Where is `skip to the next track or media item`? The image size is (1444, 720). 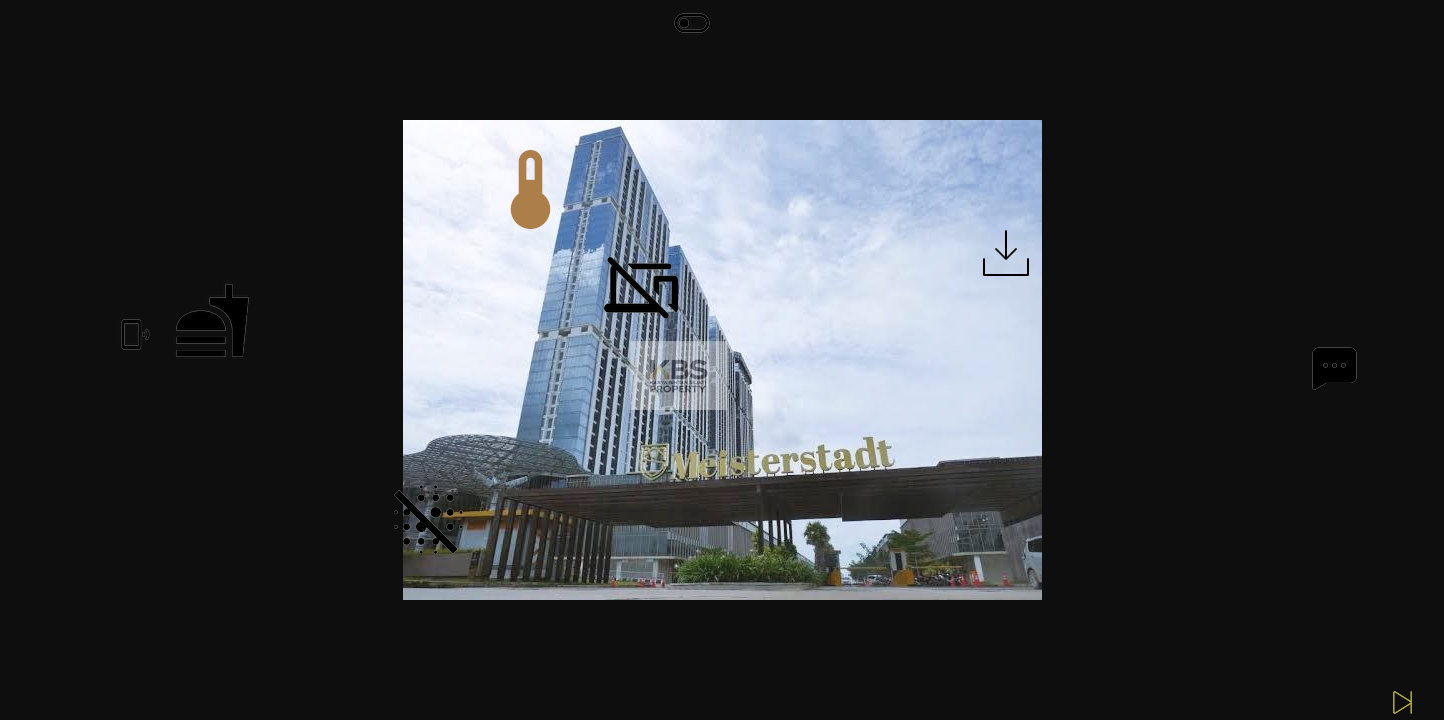 skip to the next track or media item is located at coordinates (1402, 702).